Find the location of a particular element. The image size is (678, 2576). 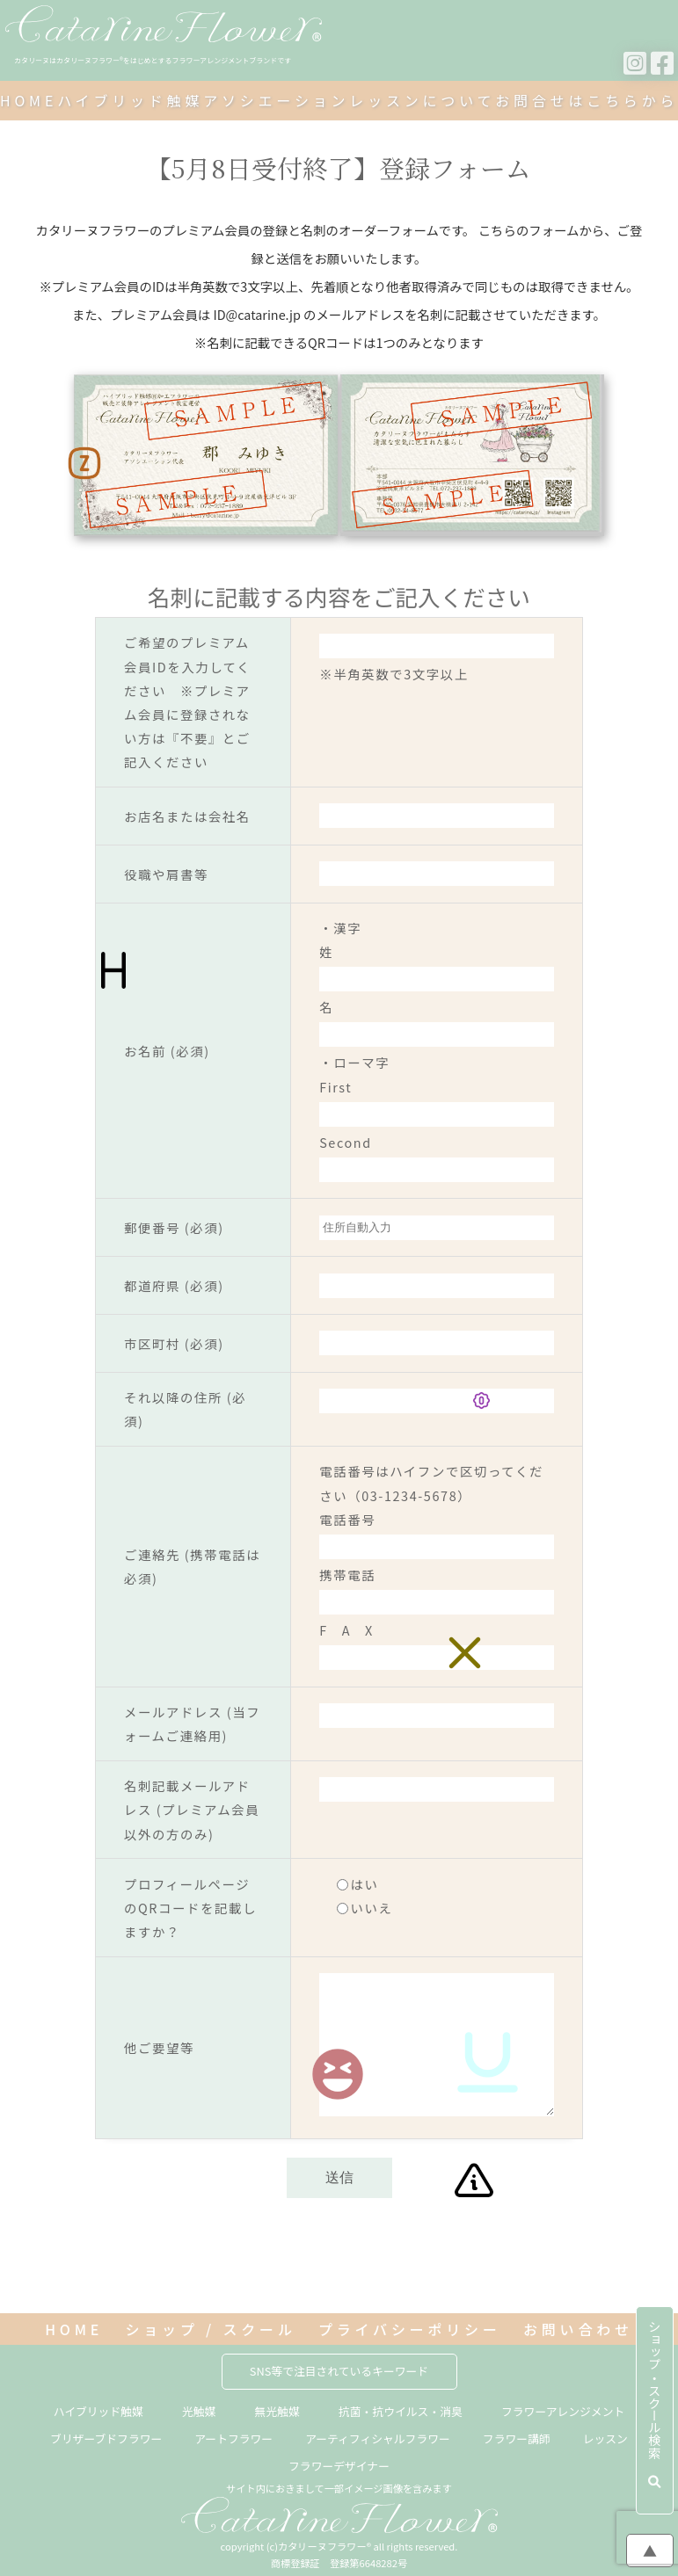

react with laughter to a post or message is located at coordinates (338, 2074).